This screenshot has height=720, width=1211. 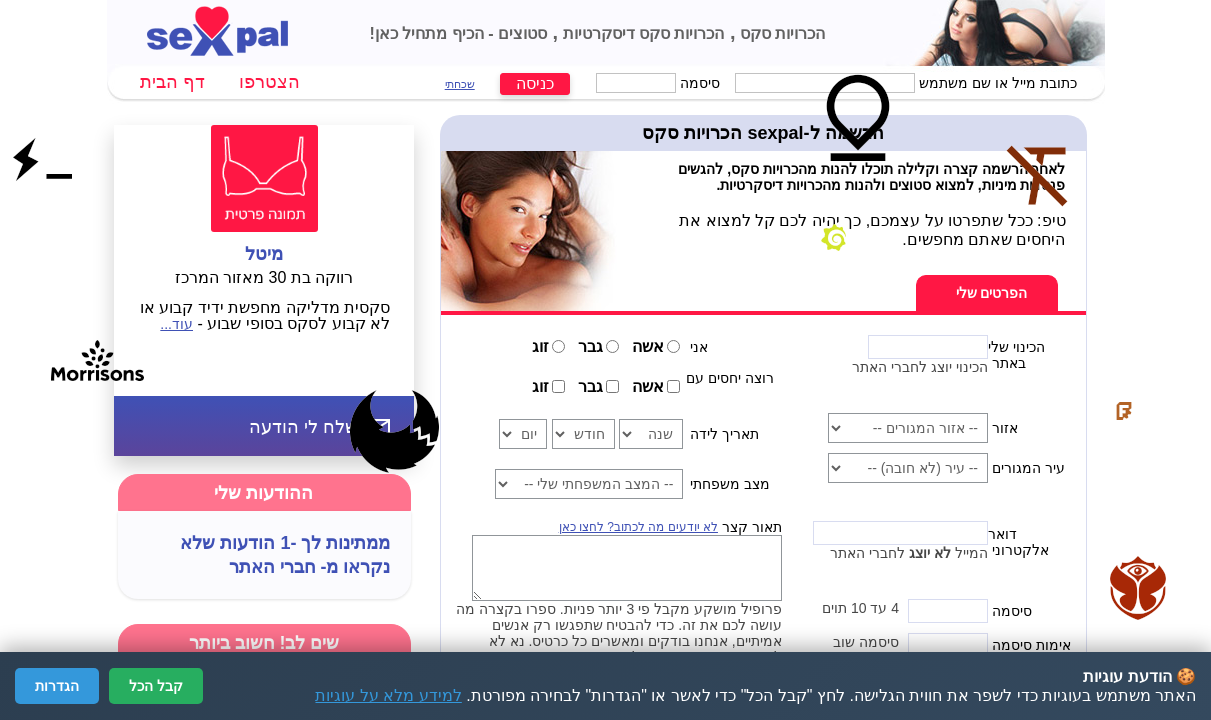 I want to click on clear text formatting, so click(x=1037, y=176).